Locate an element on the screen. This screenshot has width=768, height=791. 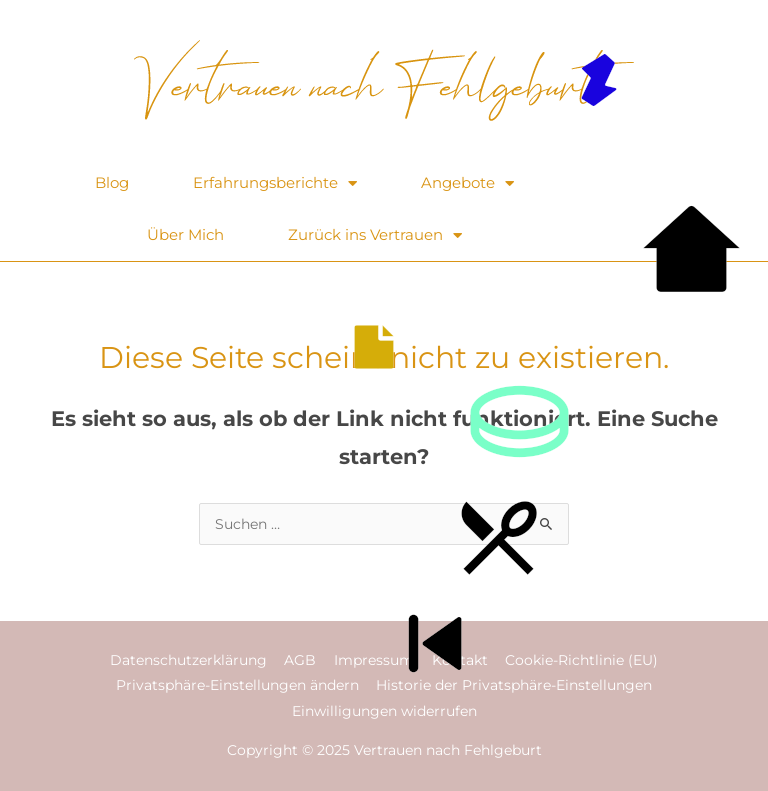
open the Zilch app is located at coordinates (599, 80).